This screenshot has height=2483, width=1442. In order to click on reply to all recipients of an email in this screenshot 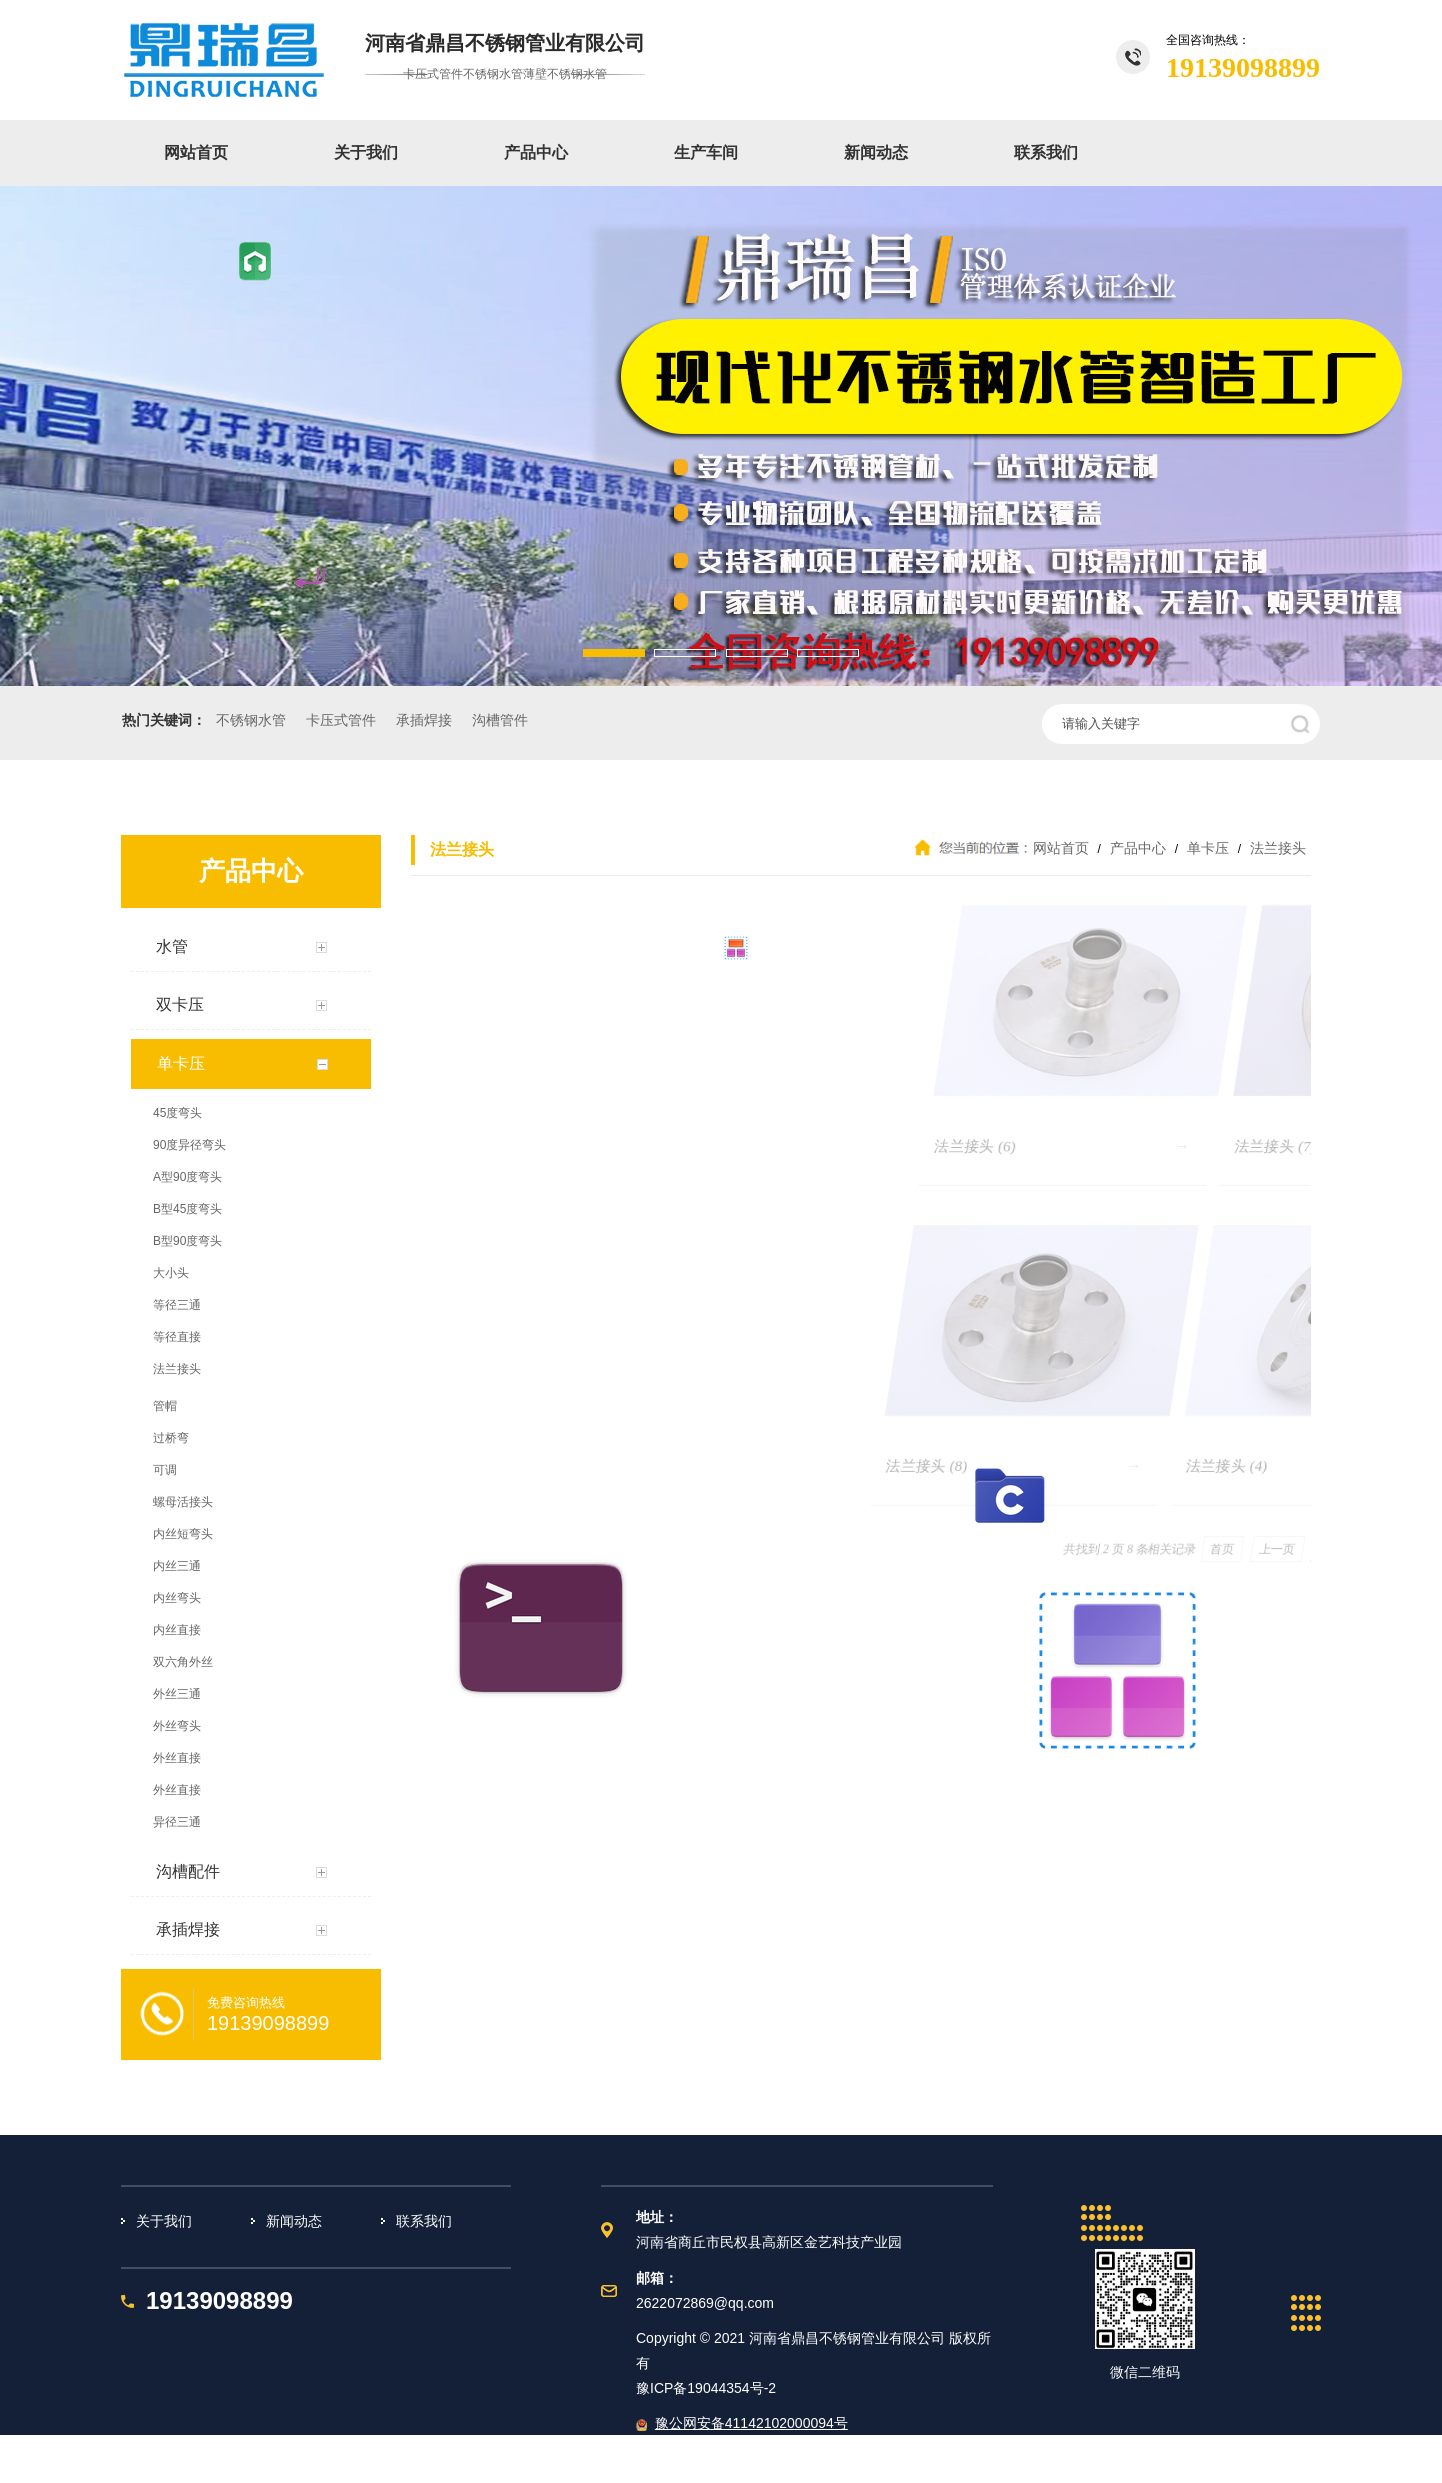, I will do `click(309, 576)`.